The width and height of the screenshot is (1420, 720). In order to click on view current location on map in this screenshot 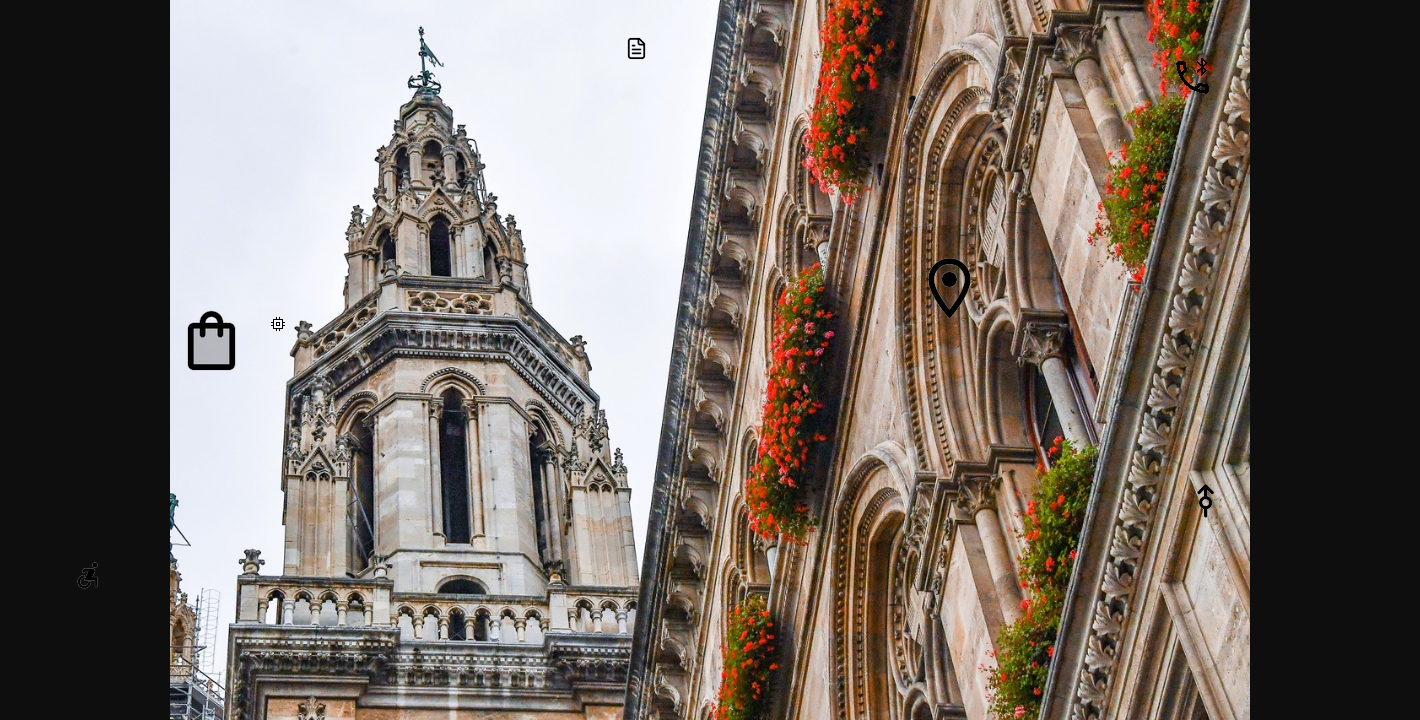, I will do `click(949, 288)`.